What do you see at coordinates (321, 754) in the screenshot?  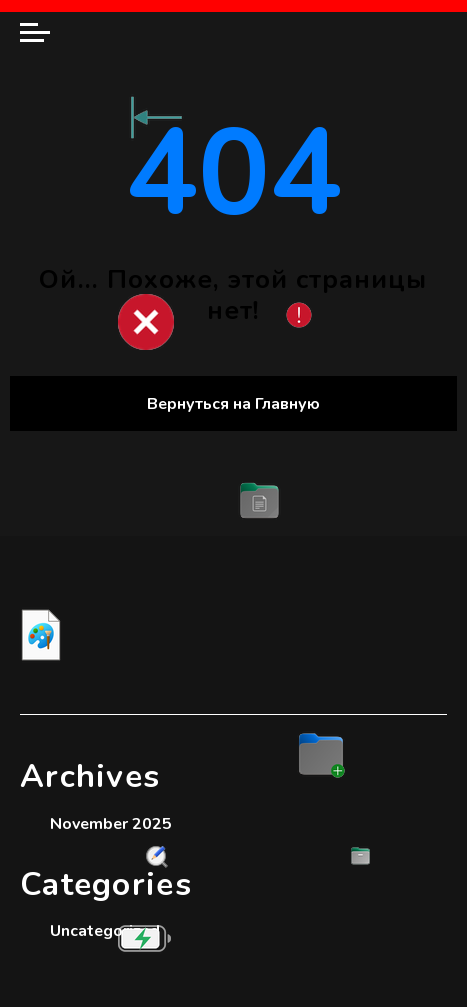 I see `create a new folder` at bounding box center [321, 754].